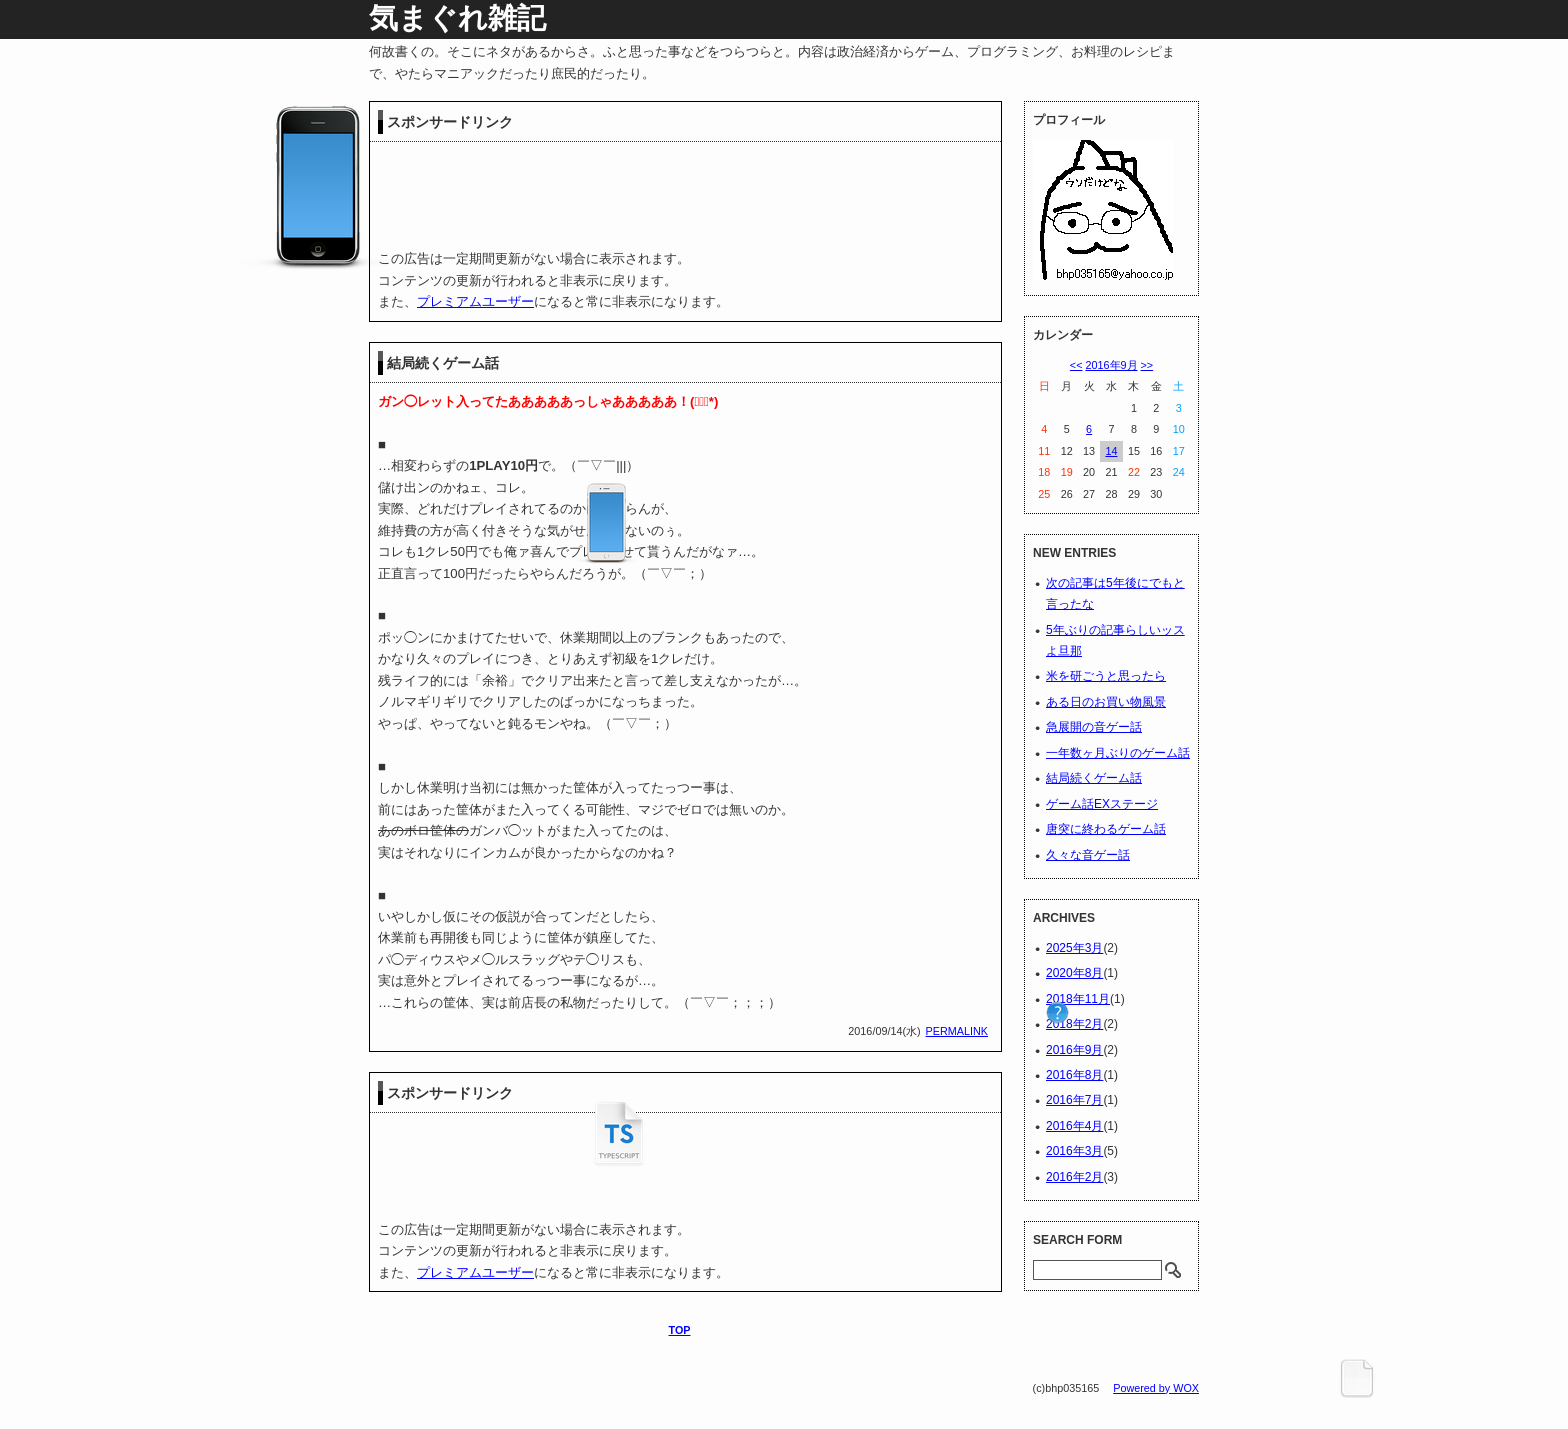 The image size is (1568, 1429). I want to click on access help documentation, so click(1057, 1012).